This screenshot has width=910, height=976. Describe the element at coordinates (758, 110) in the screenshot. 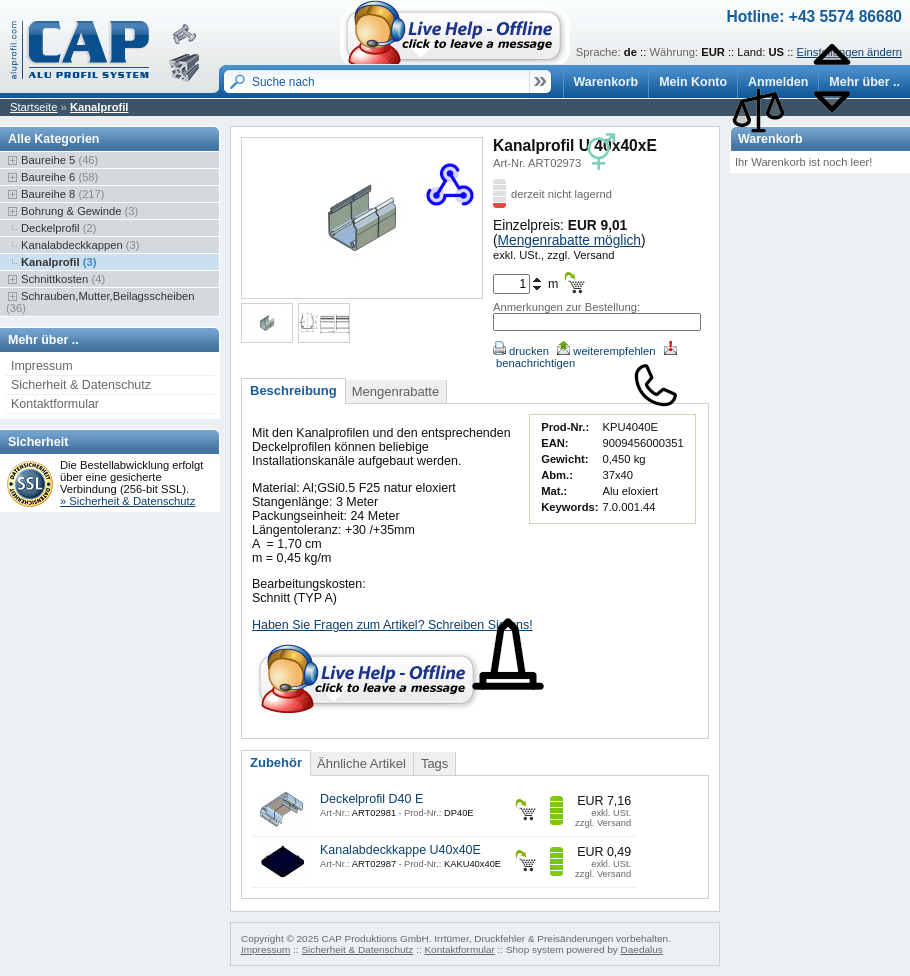

I see `access legal or terms of service information` at that location.